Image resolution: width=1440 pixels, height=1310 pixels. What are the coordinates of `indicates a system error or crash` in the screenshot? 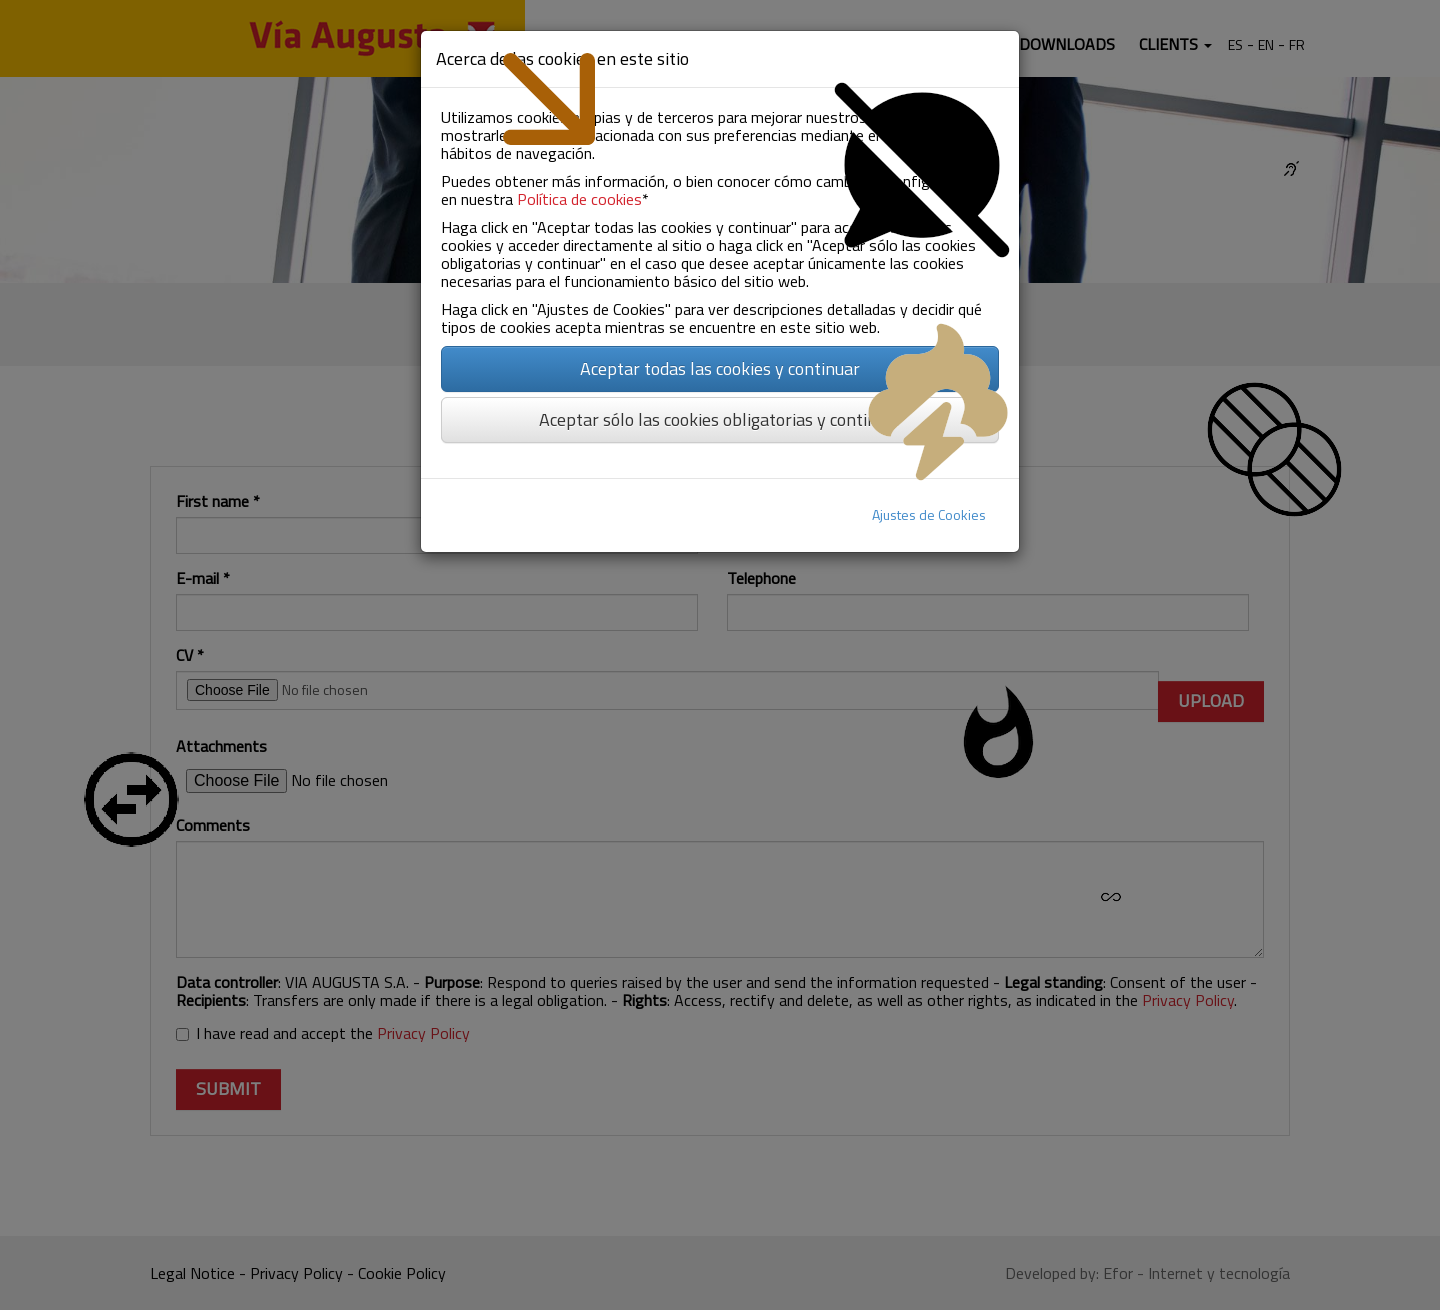 It's located at (938, 402).